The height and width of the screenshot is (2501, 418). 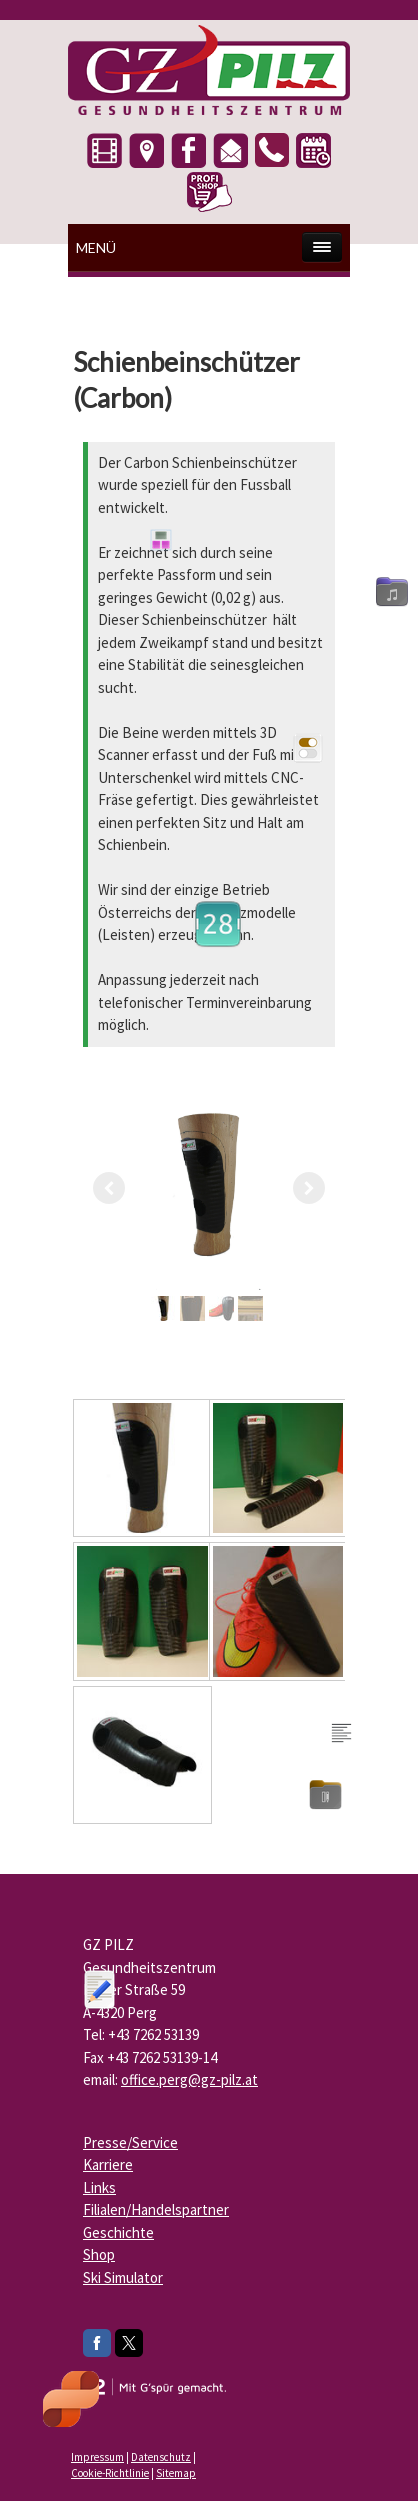 What do you see at coordinates (325, 1794) in the screenshot?
I see `access your templates folder` at bounding box center [325, 1794].